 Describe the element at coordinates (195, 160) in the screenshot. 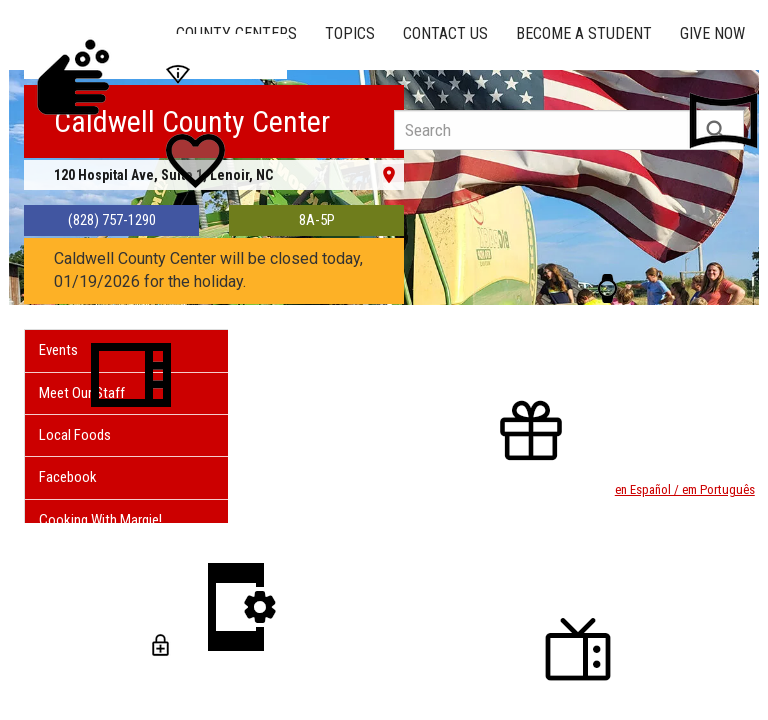

I see `add to favorites` at that location.